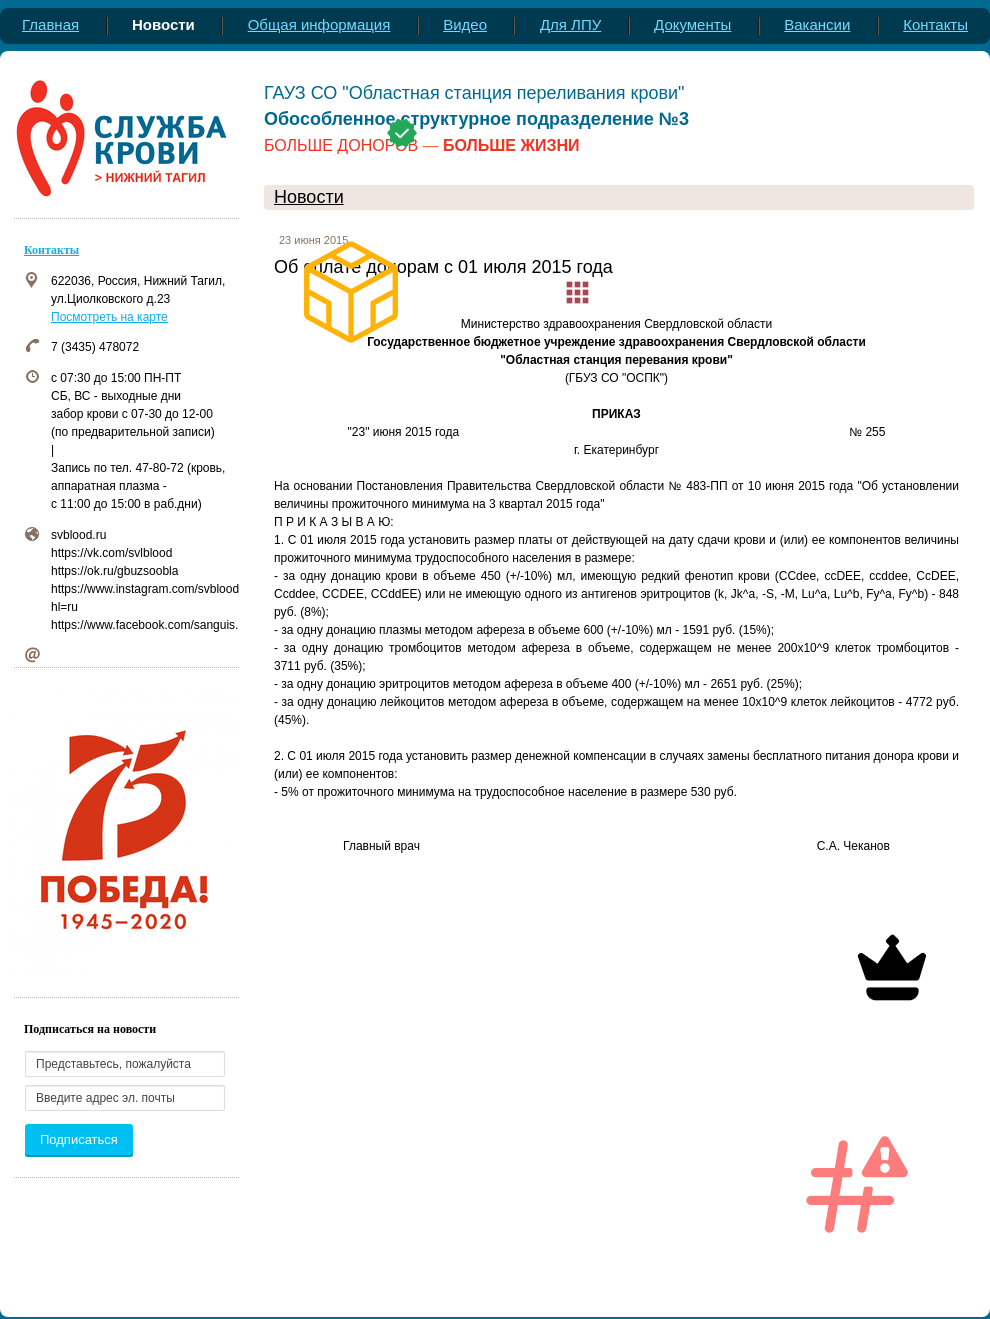 This screenshot has width=990, height=1319. What do you see at coordinates (892, 967) in the screenshot?
I see `indicates server owner status` at bounding box center [892, 967].